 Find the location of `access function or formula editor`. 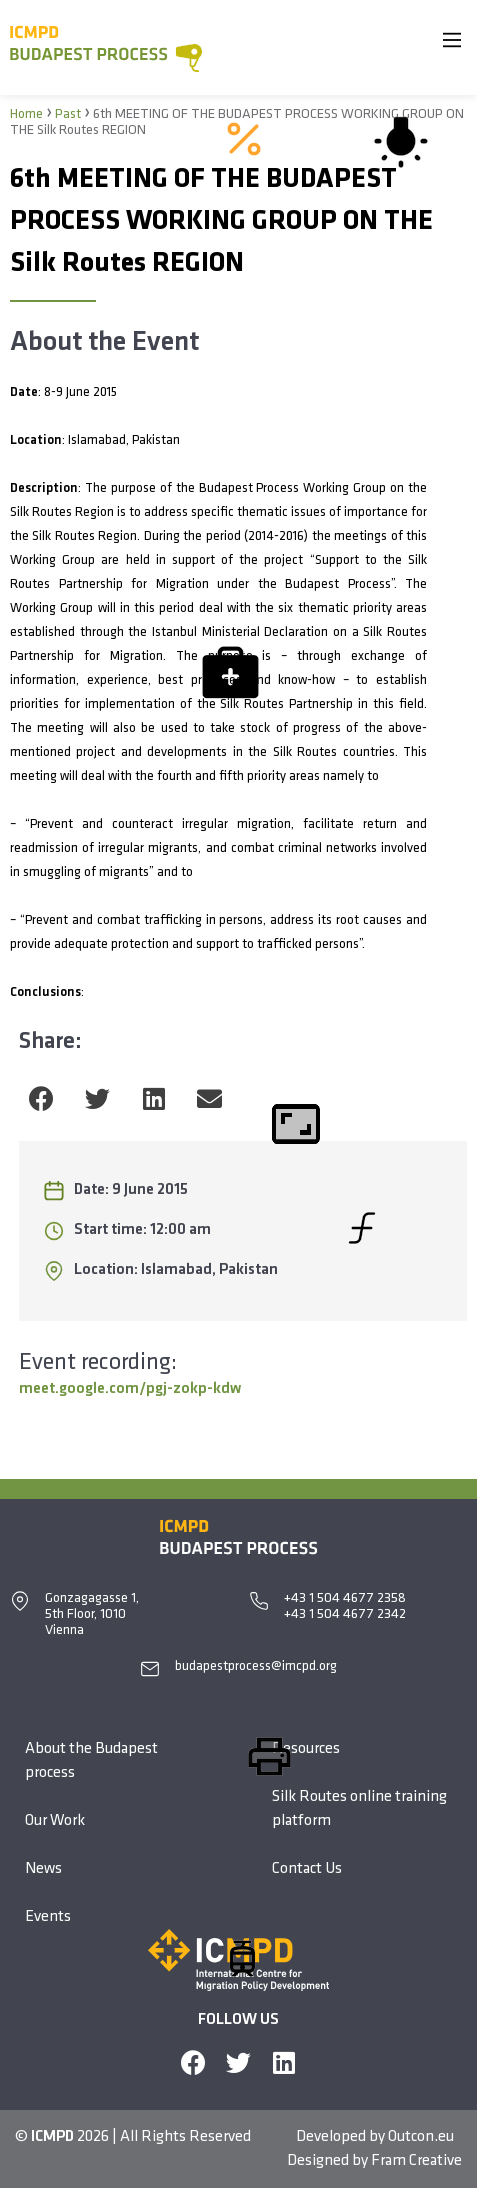

access function or formula editor is located at coordinates (362, 1228).